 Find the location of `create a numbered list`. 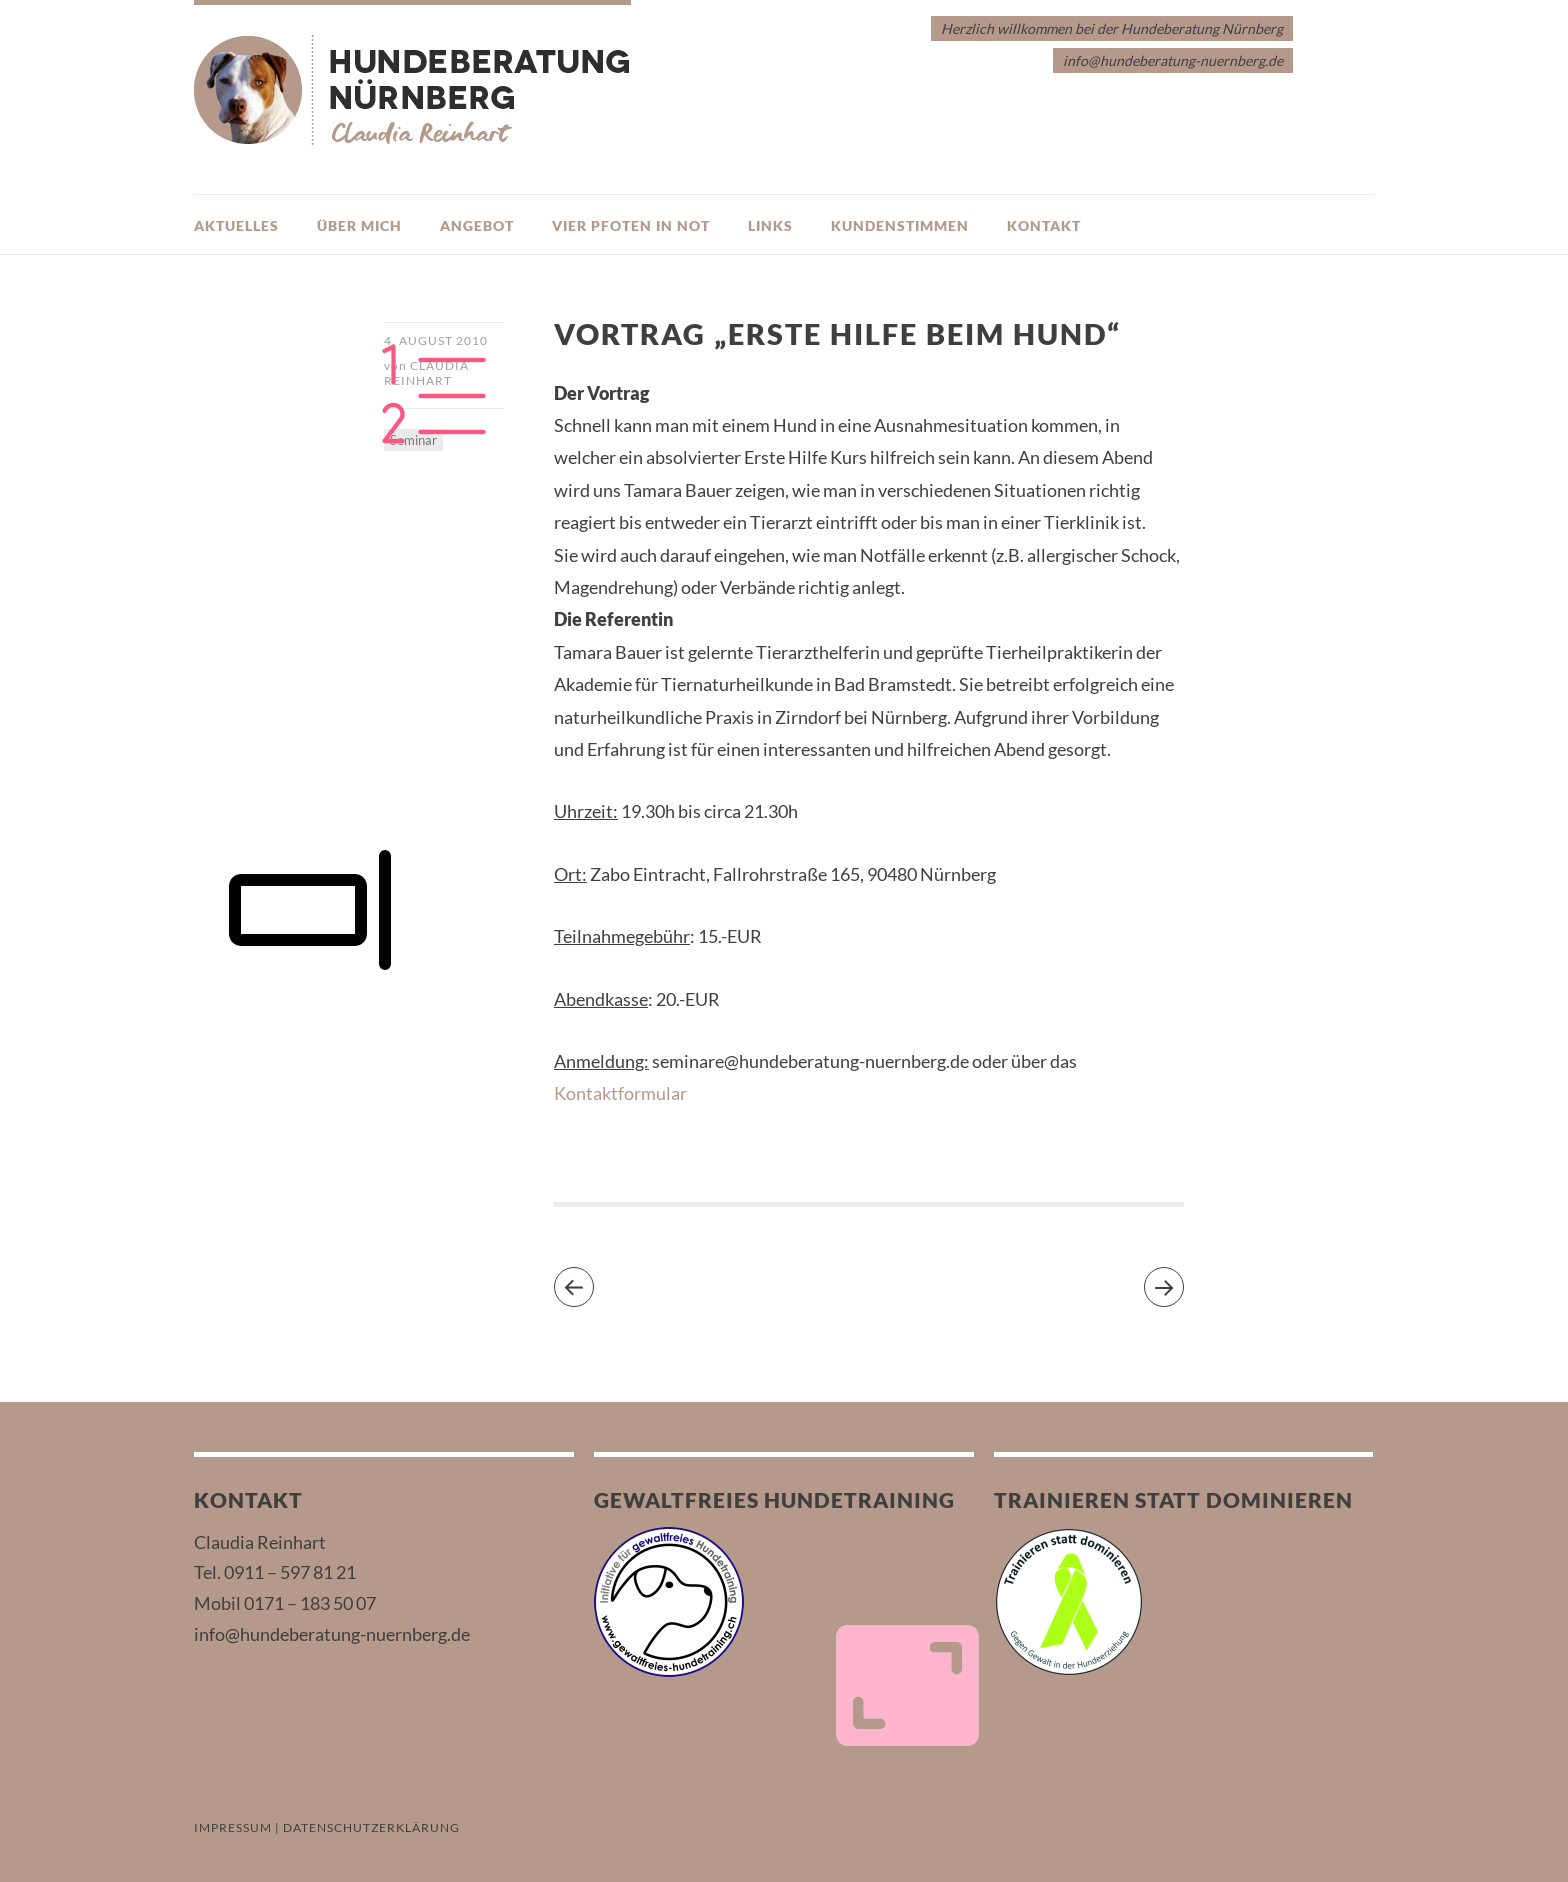

create a numbered list is located at coordinates (434, 396).